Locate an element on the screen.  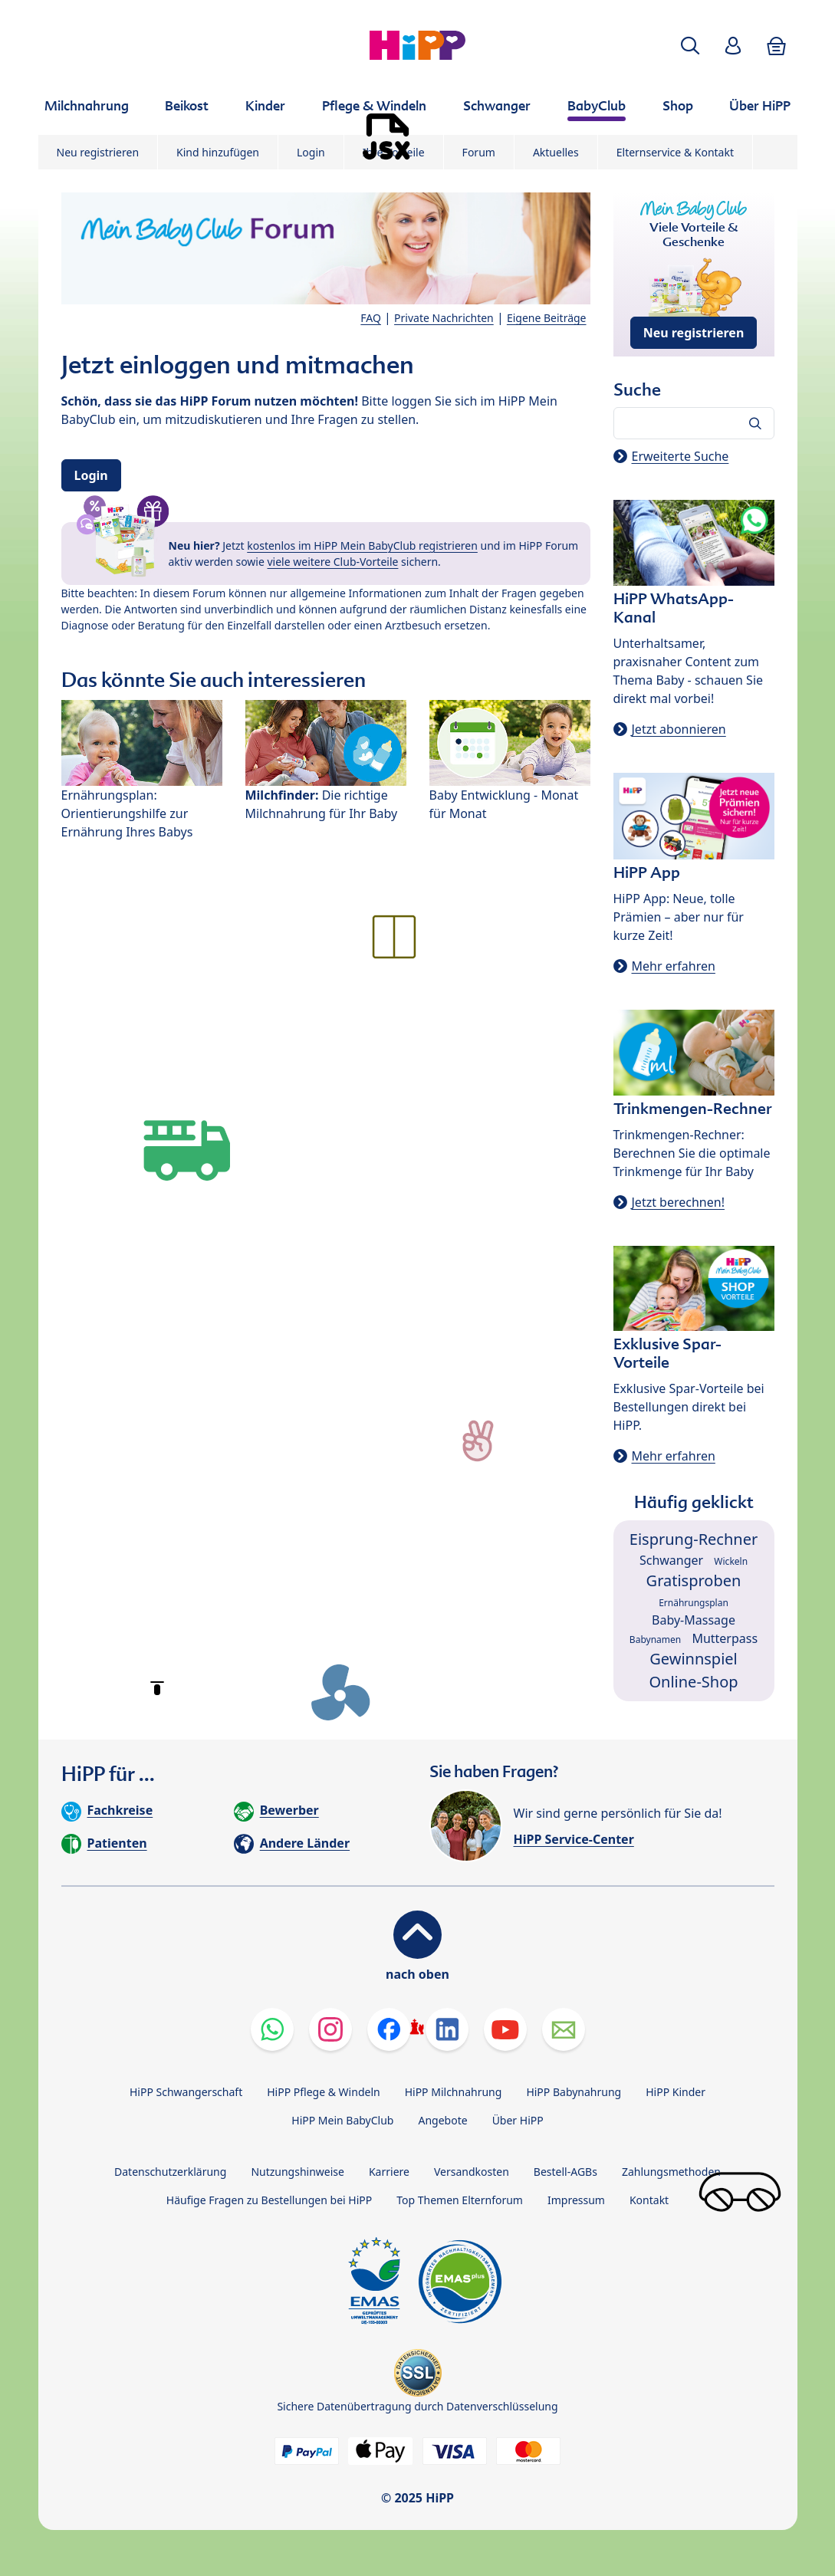
access virtual reality or immersive mode is located at coordinates (740, 2192).